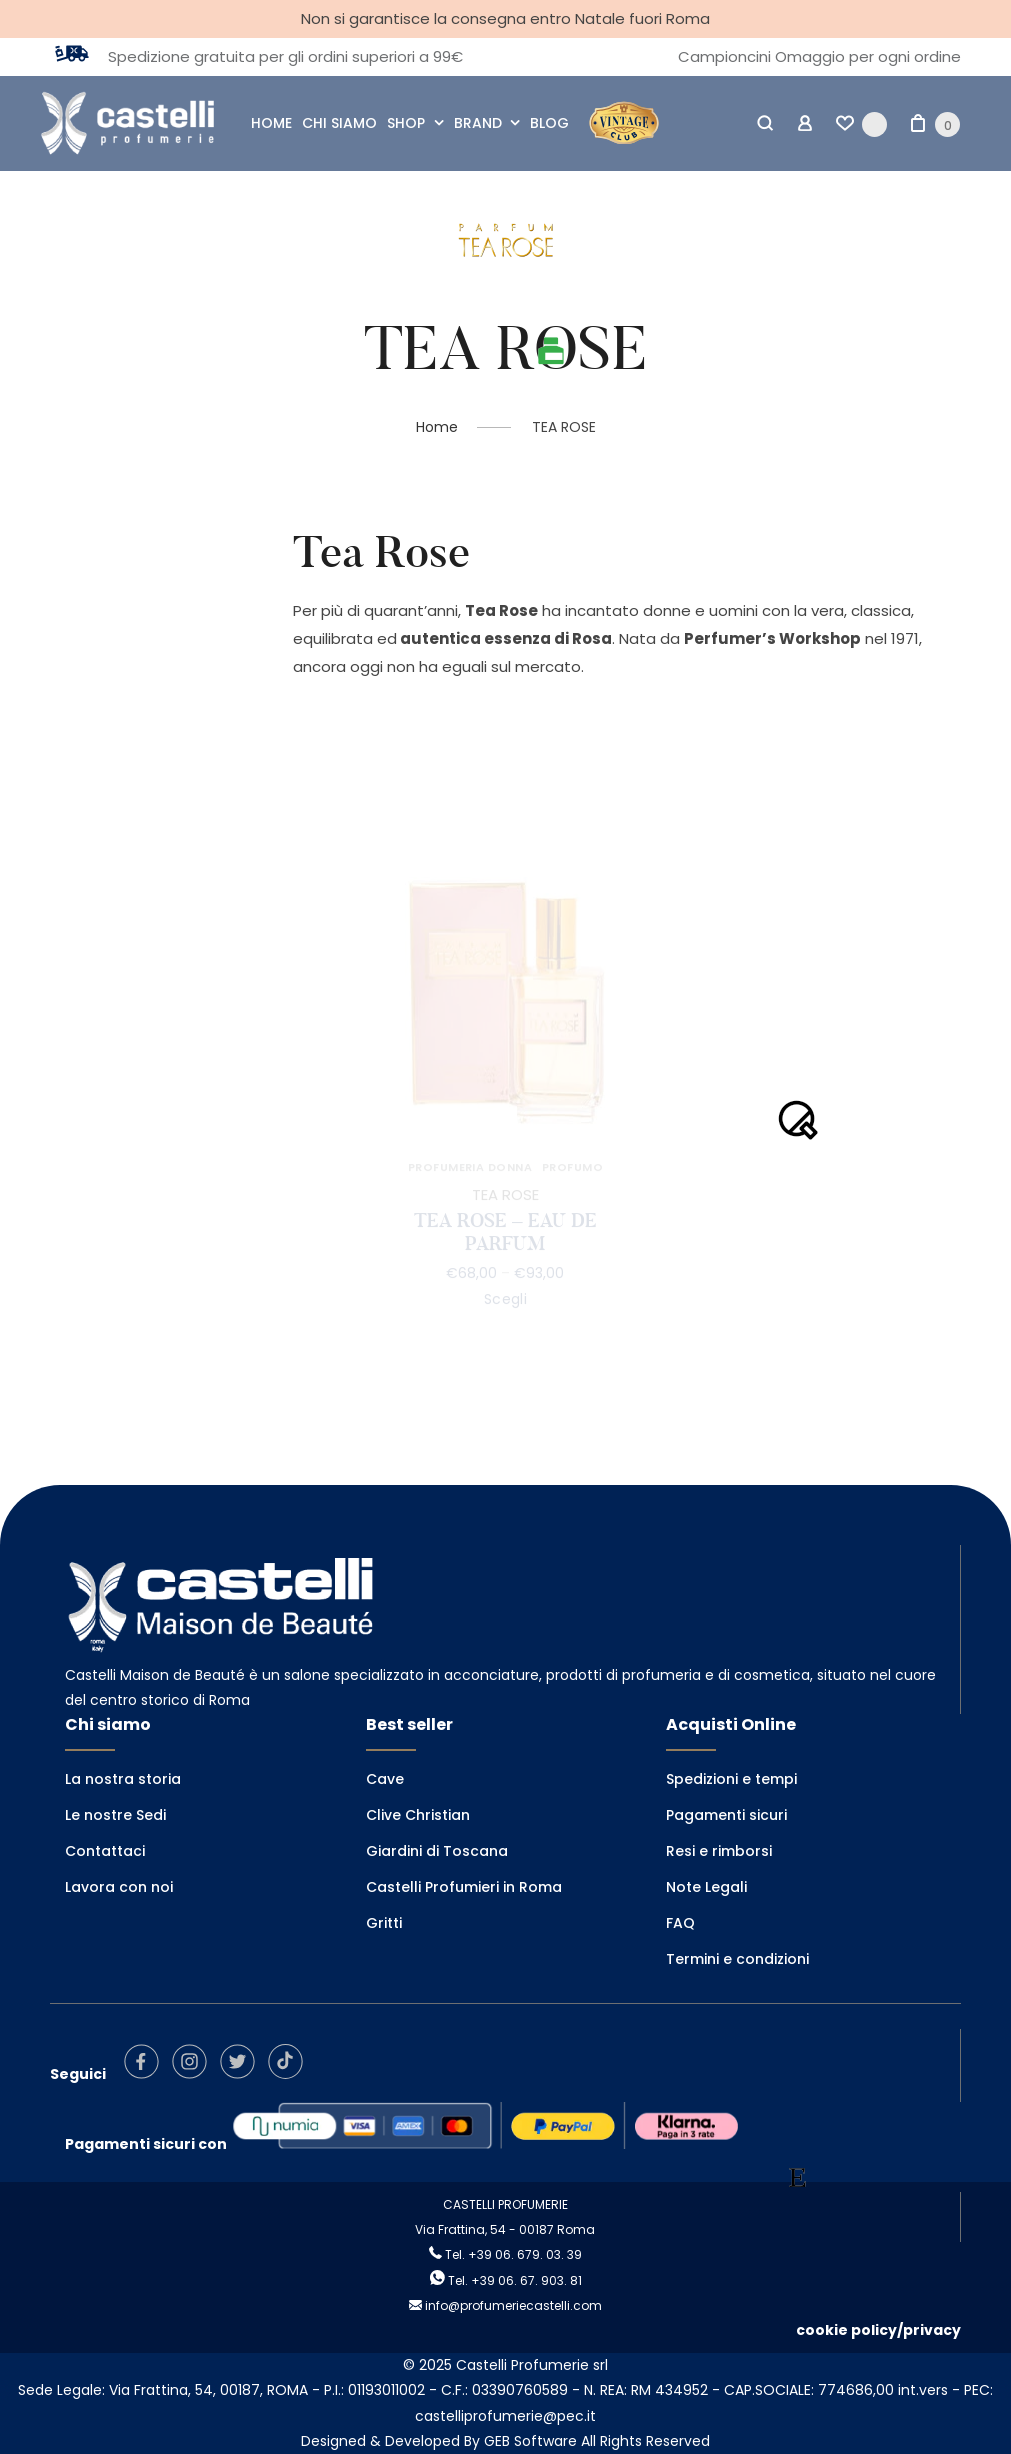 The image size is (1011, 2454). What do you see at coordinates (797, 1119) in the screenshot?
I see `access ping pong or table tennis game` at bounding box center [797, 1119].